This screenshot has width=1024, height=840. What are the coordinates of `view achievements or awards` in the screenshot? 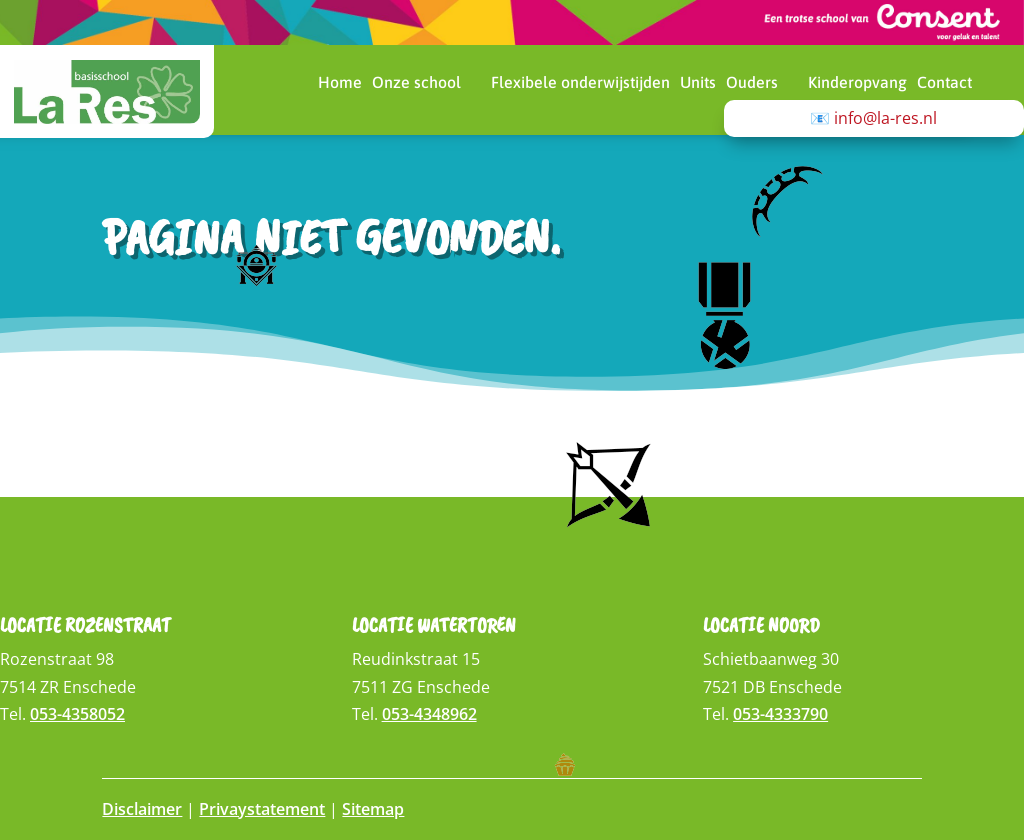 It's located at (724, 315).